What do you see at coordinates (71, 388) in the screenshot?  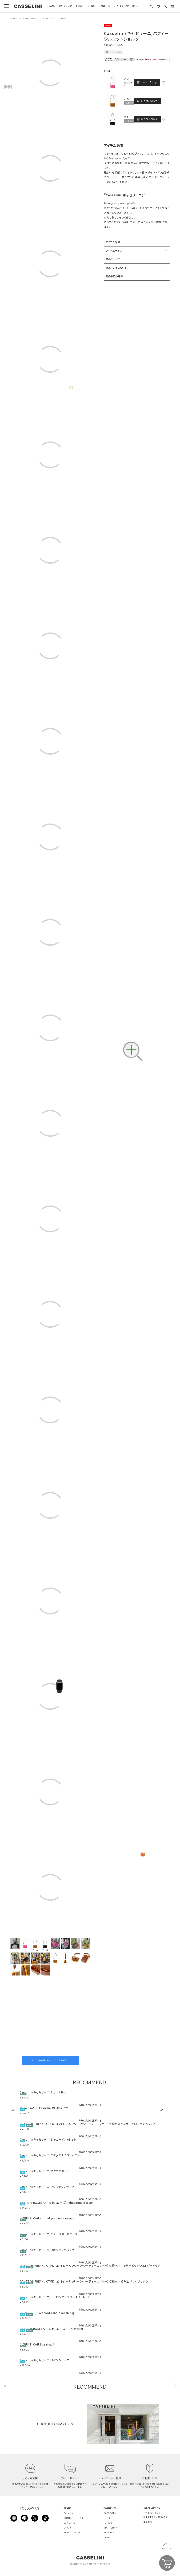 I see `a vector drawing or illustration template file` at bounding box center [71, 388].